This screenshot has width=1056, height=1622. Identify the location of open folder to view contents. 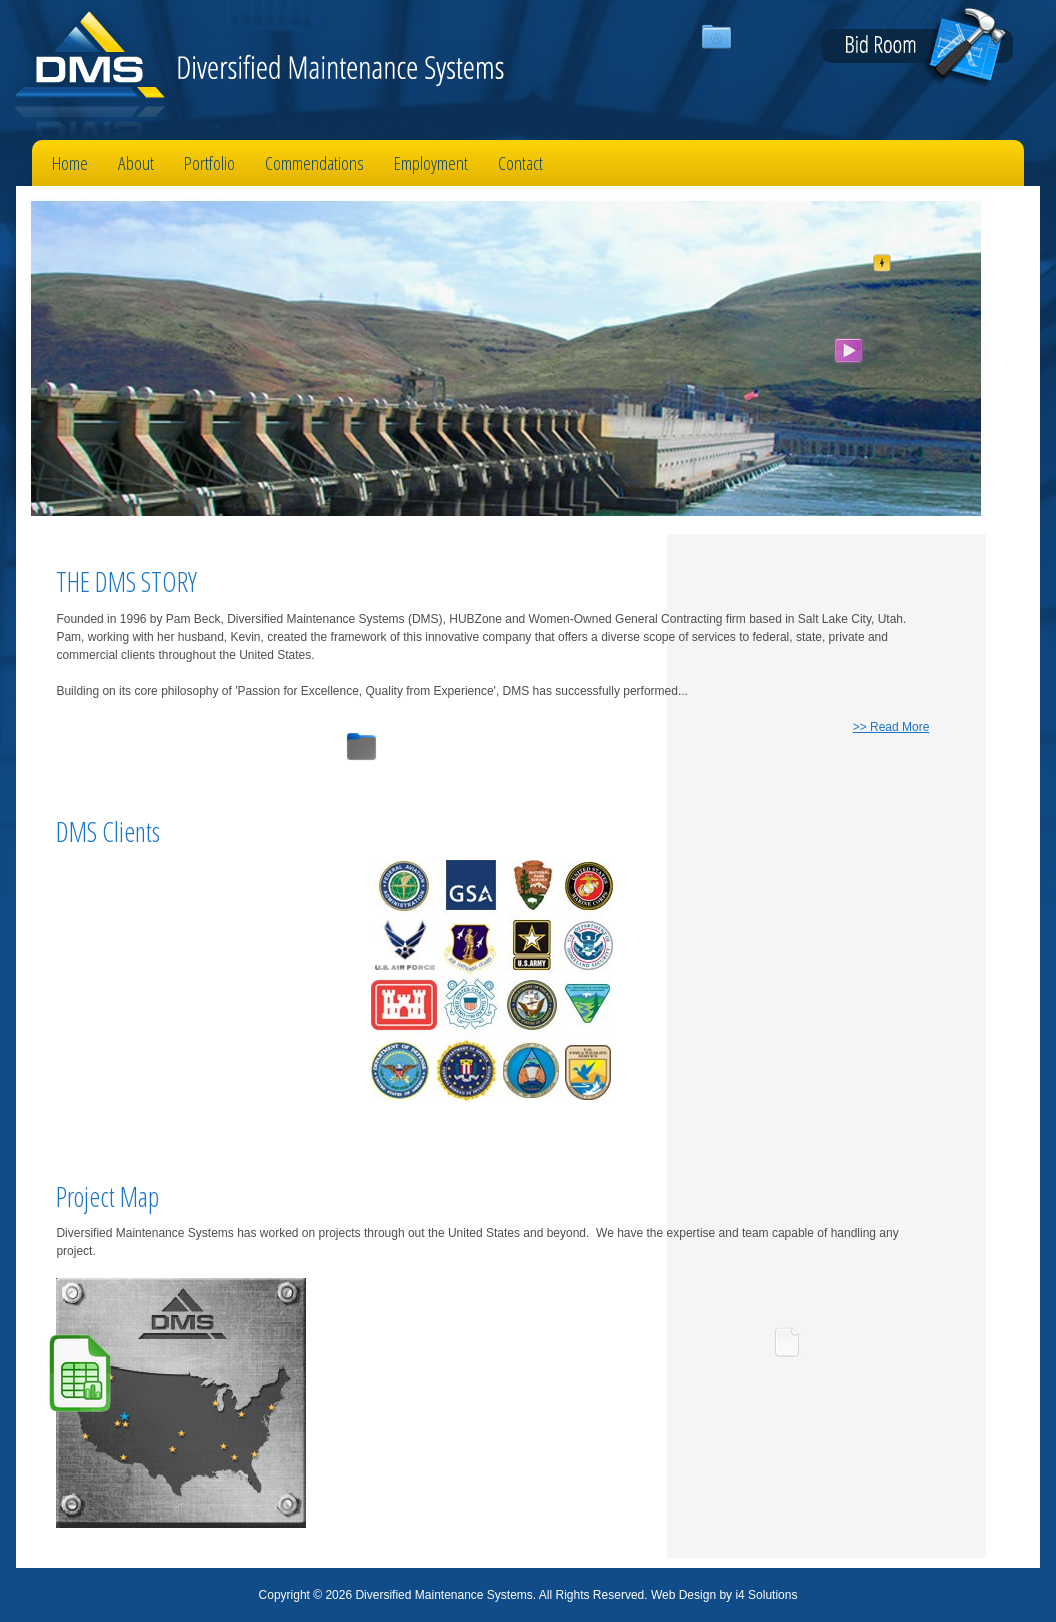
(361, 746).